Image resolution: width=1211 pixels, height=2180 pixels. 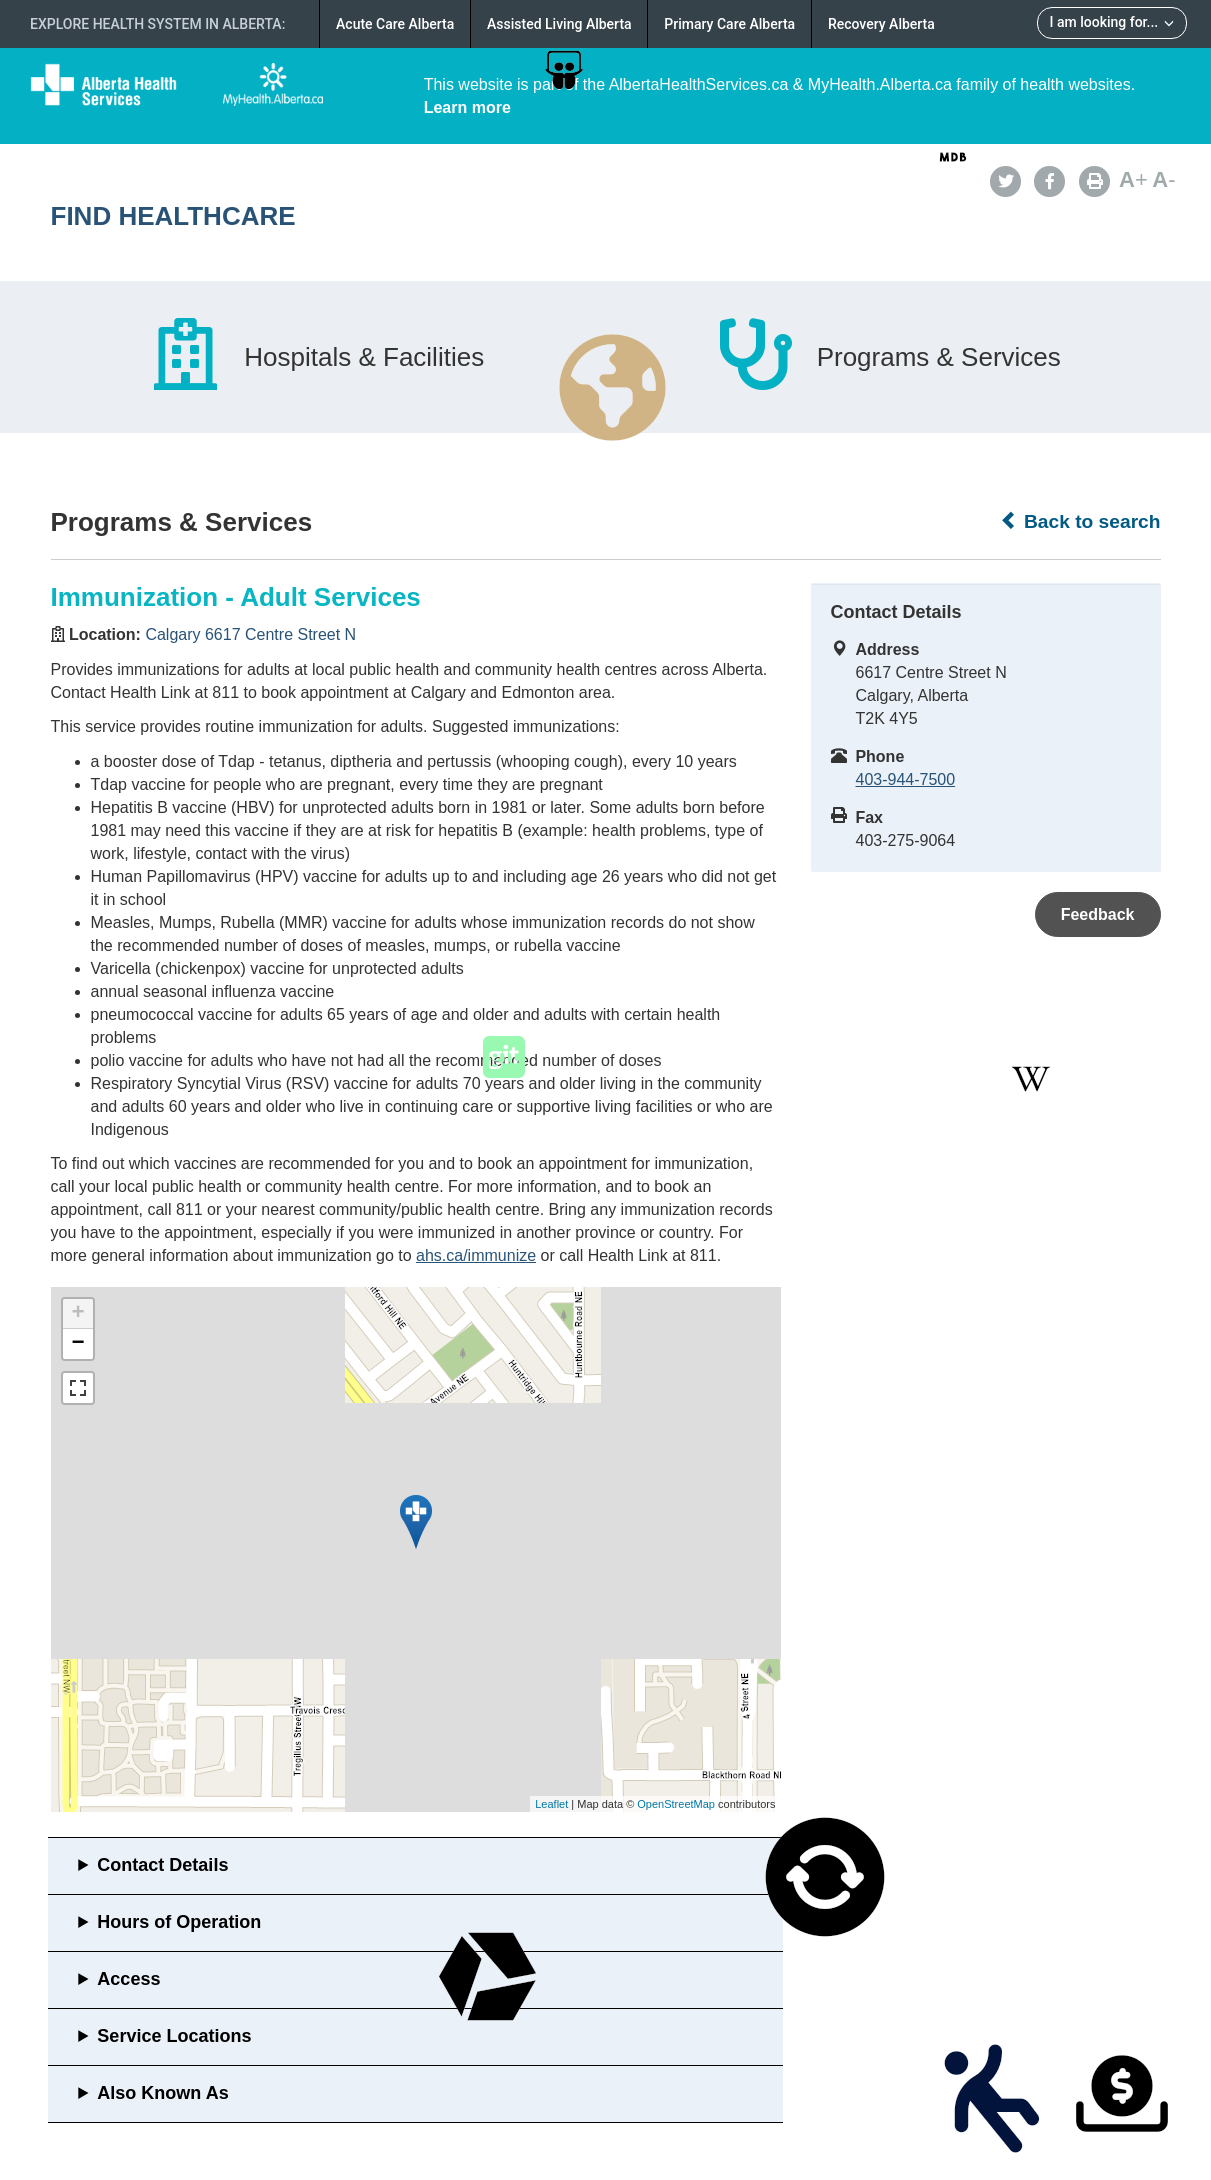 What do you see at coordinates (1031, 1079) in the screenshot?
I see `open Wikipedia` at bounding box center [1031, 1079].